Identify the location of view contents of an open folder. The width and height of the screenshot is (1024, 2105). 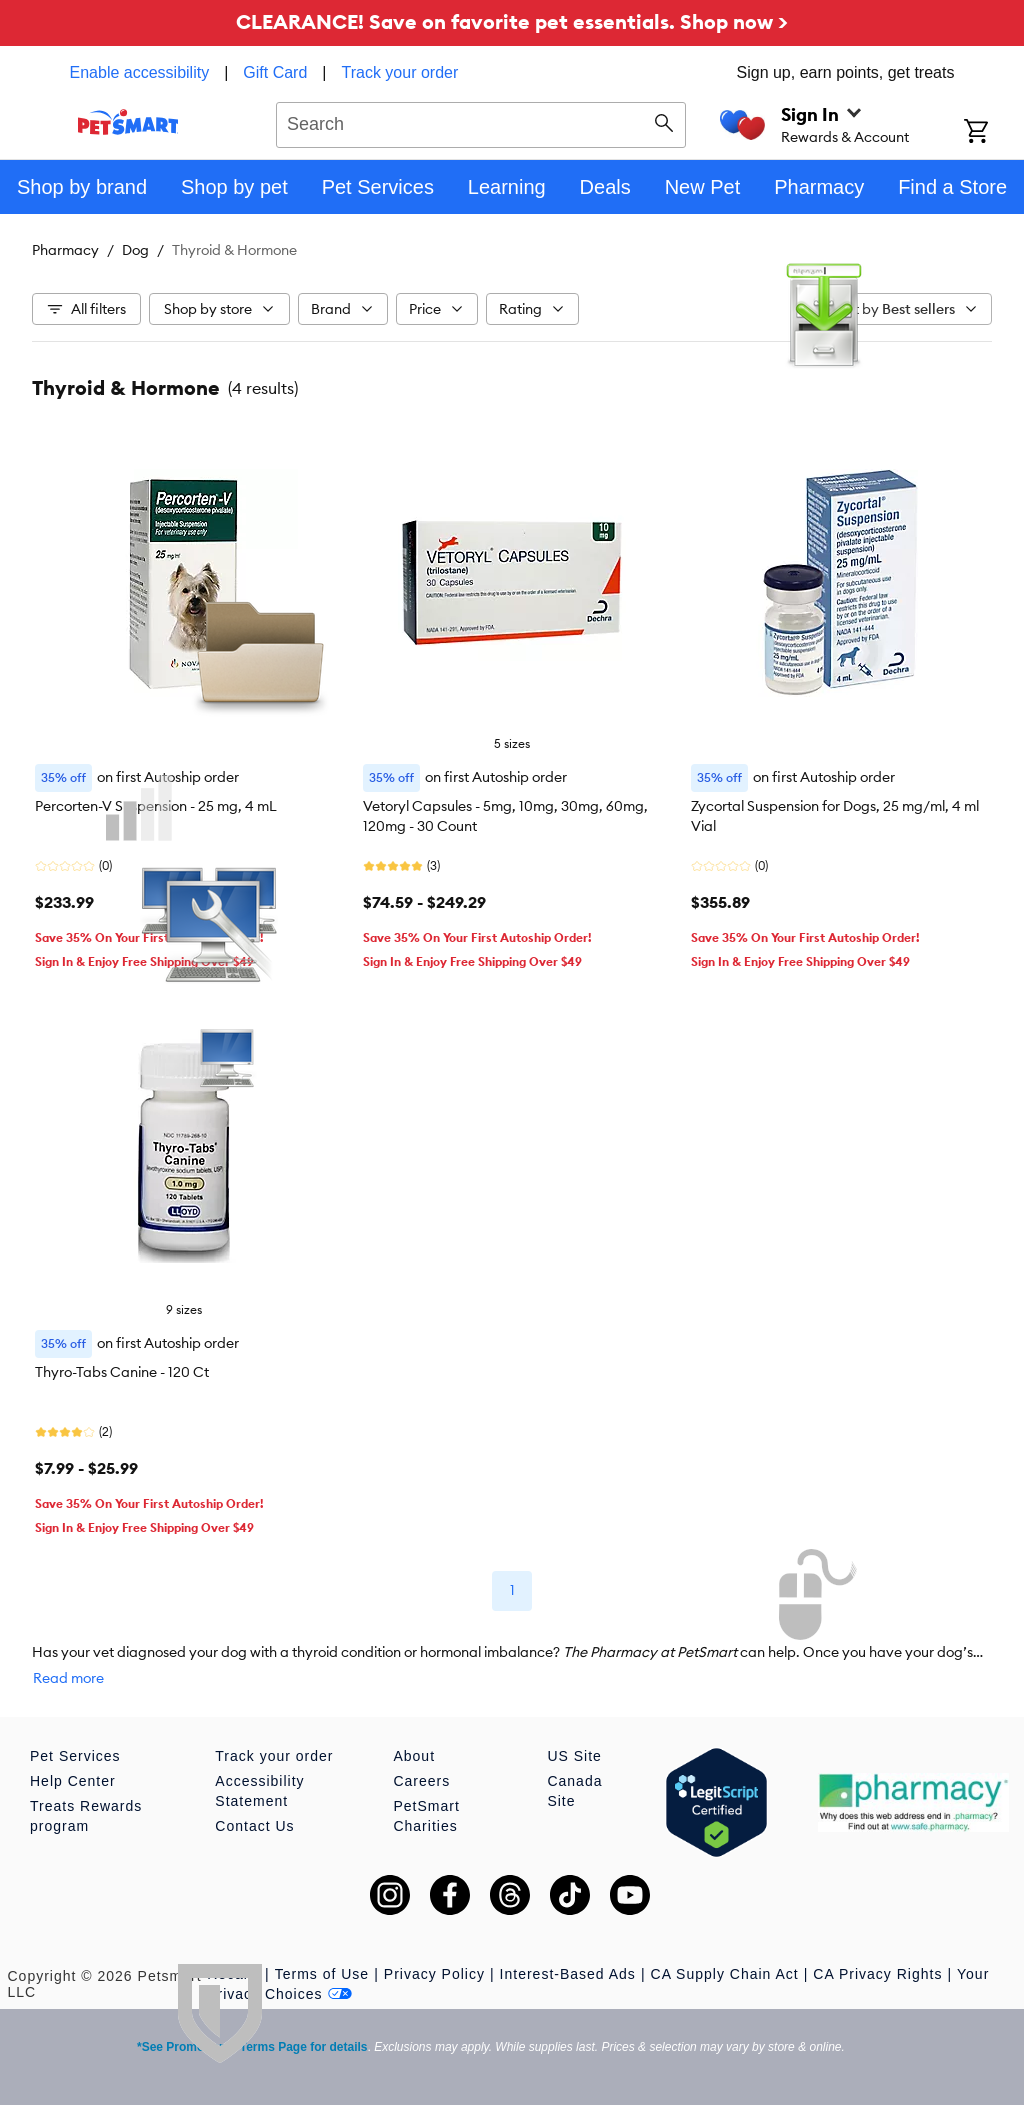
(260, 658).